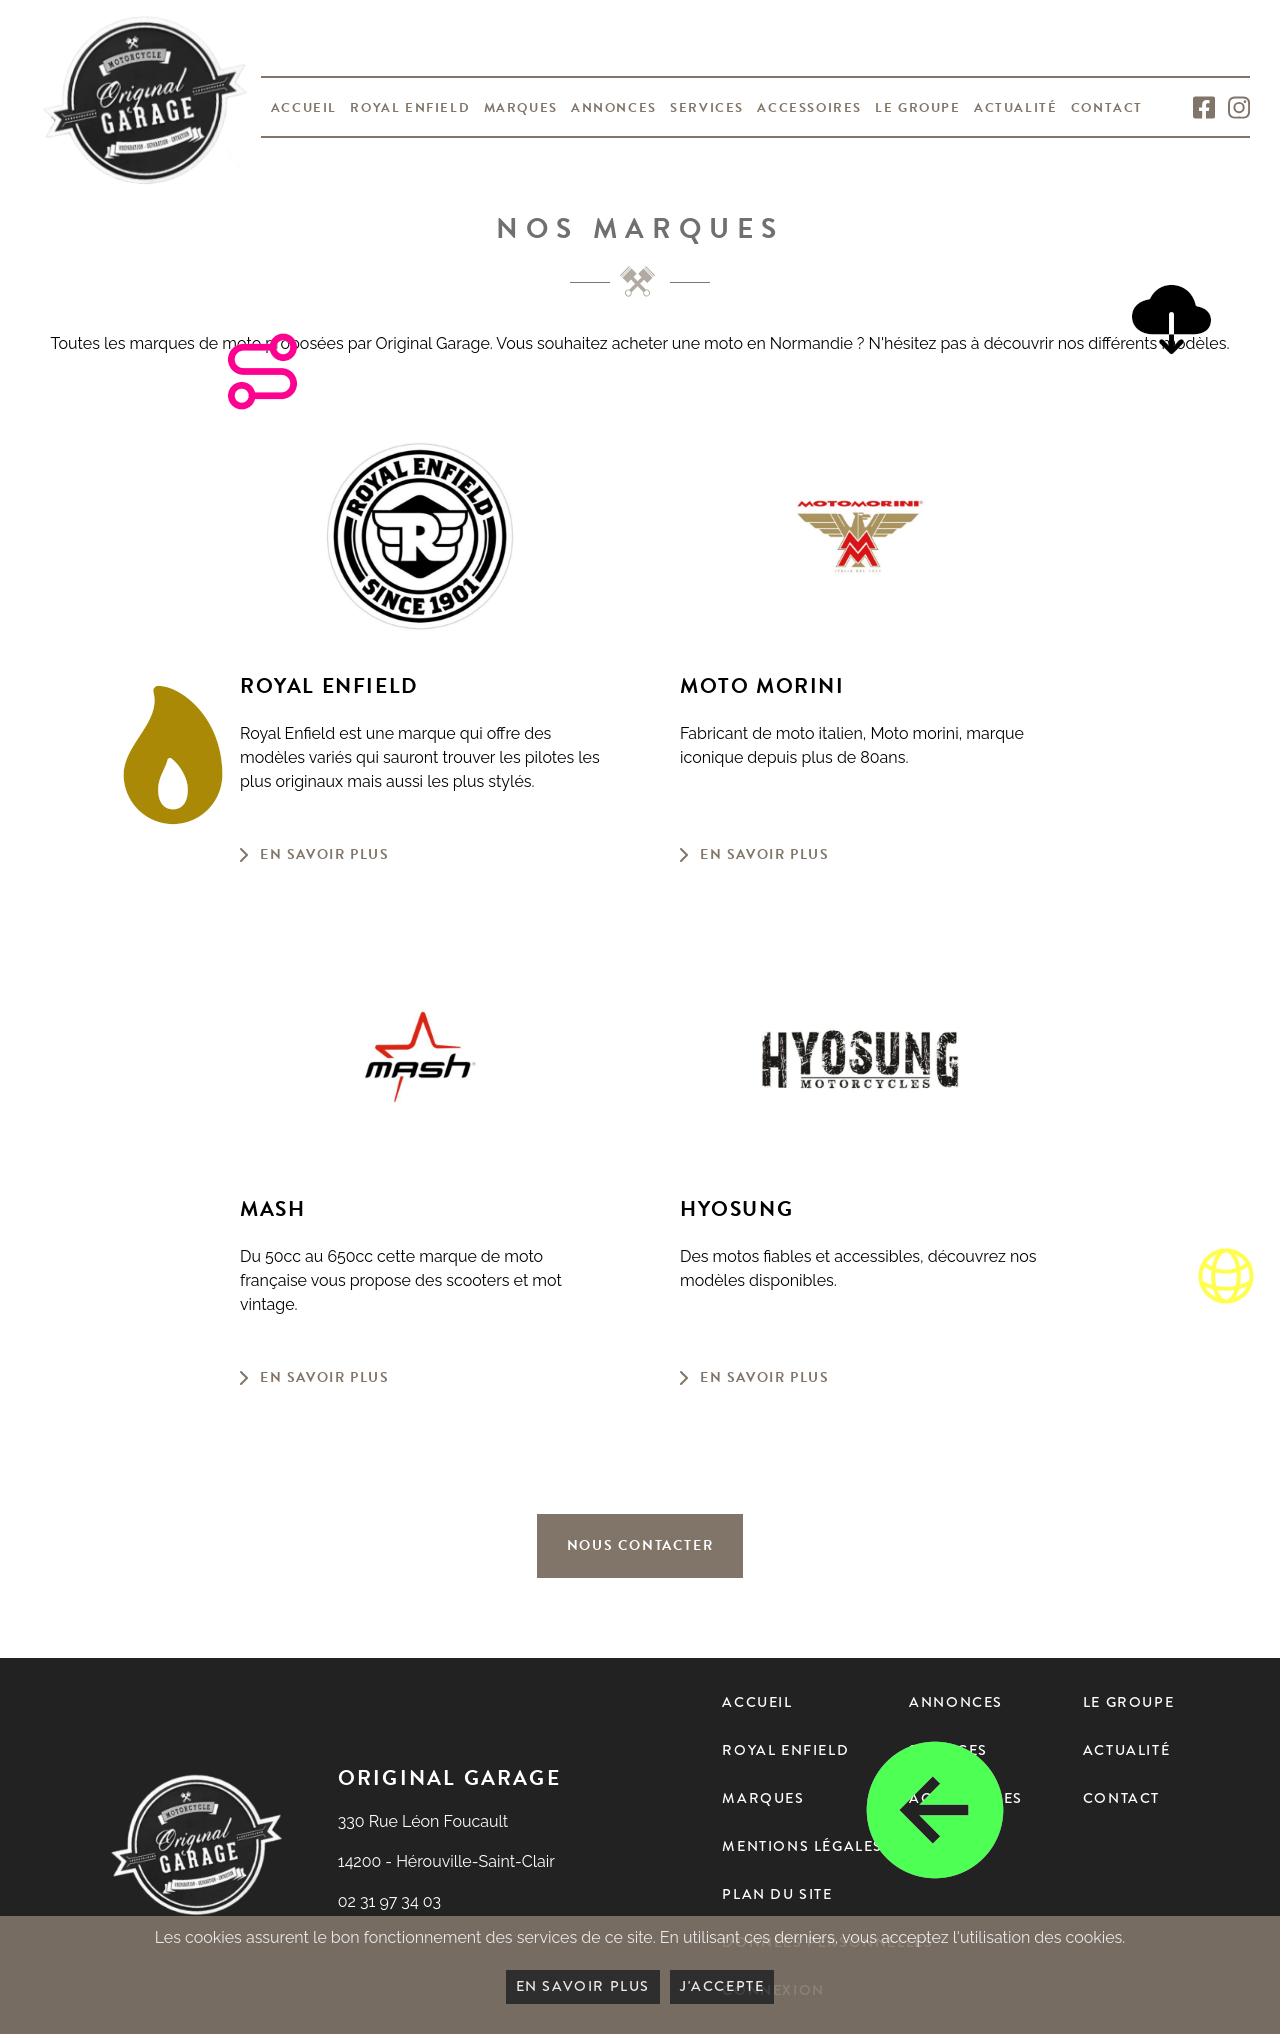  I want to click on view trending or hot content, so click(173, 755).